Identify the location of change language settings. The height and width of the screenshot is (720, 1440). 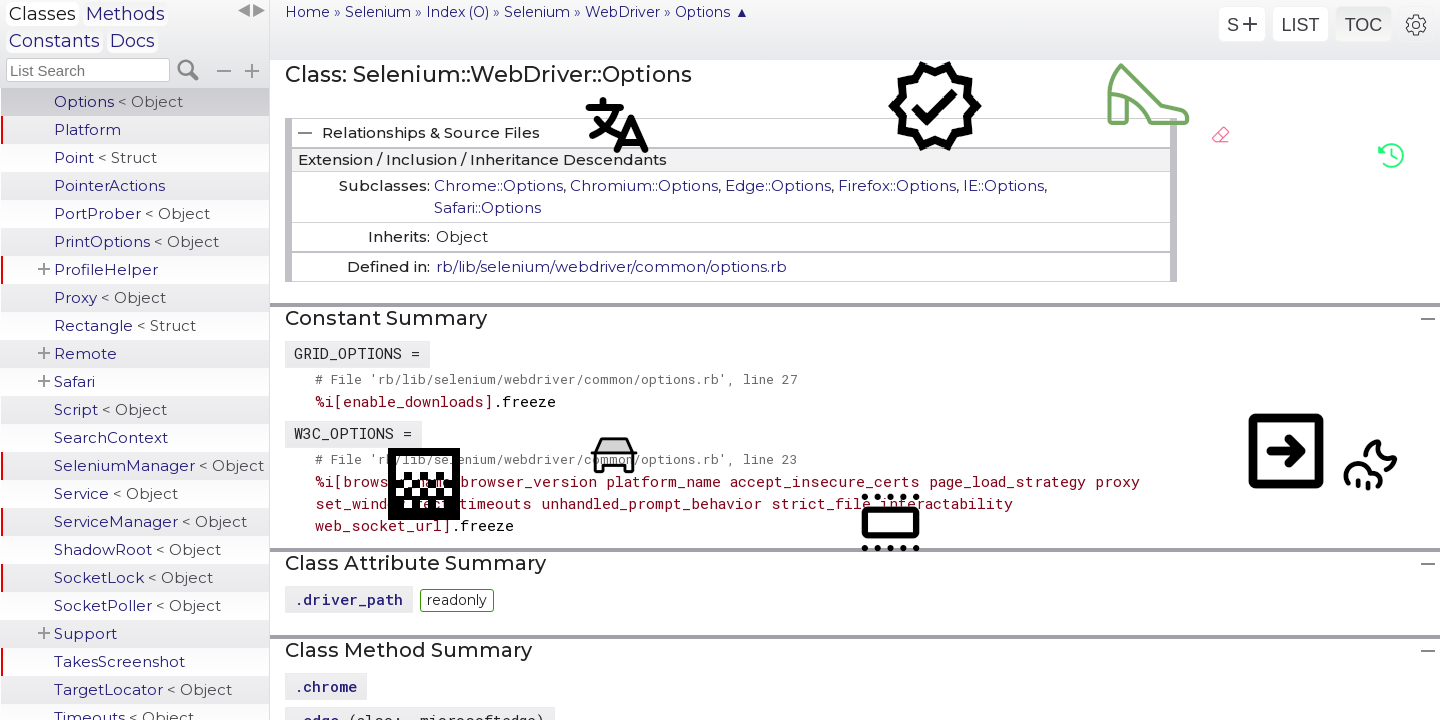
(617, 125).